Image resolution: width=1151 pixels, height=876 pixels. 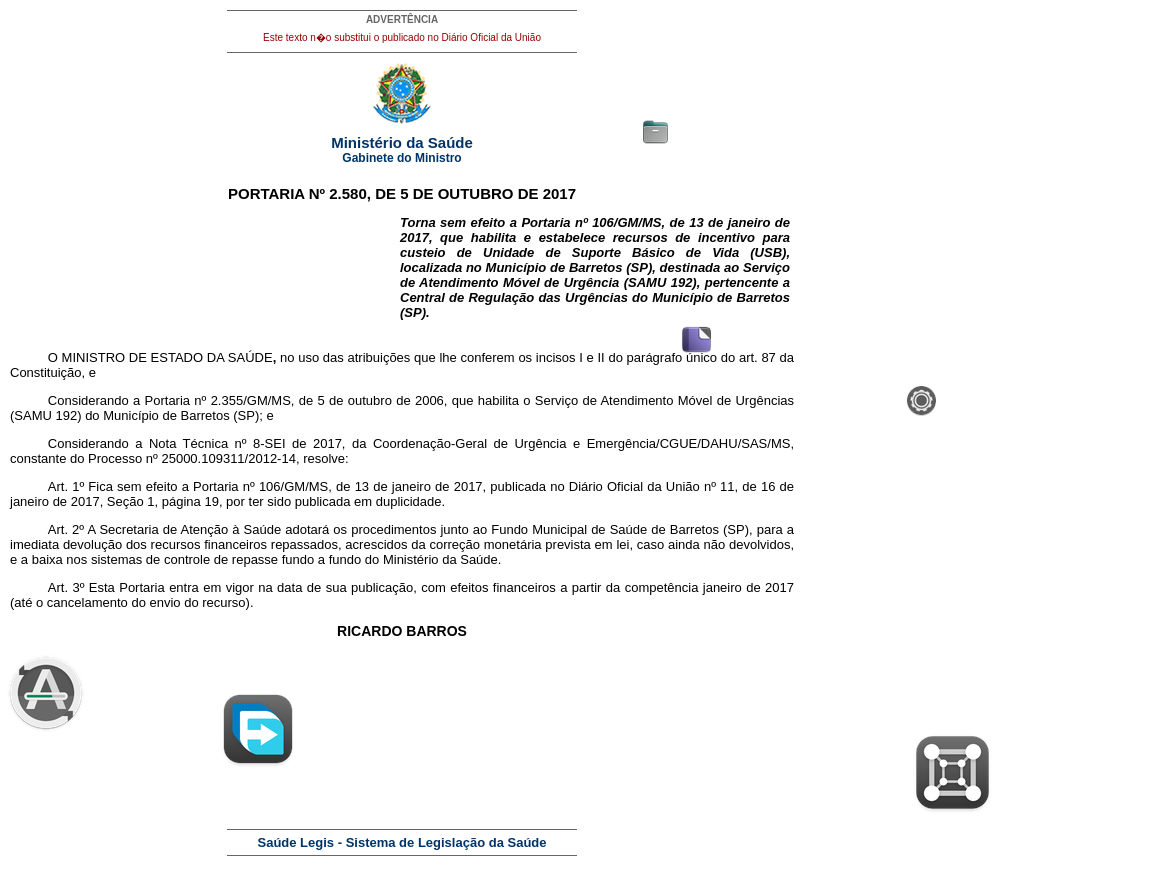 I want to click on open the software updater application, so click(x=46, y=693).